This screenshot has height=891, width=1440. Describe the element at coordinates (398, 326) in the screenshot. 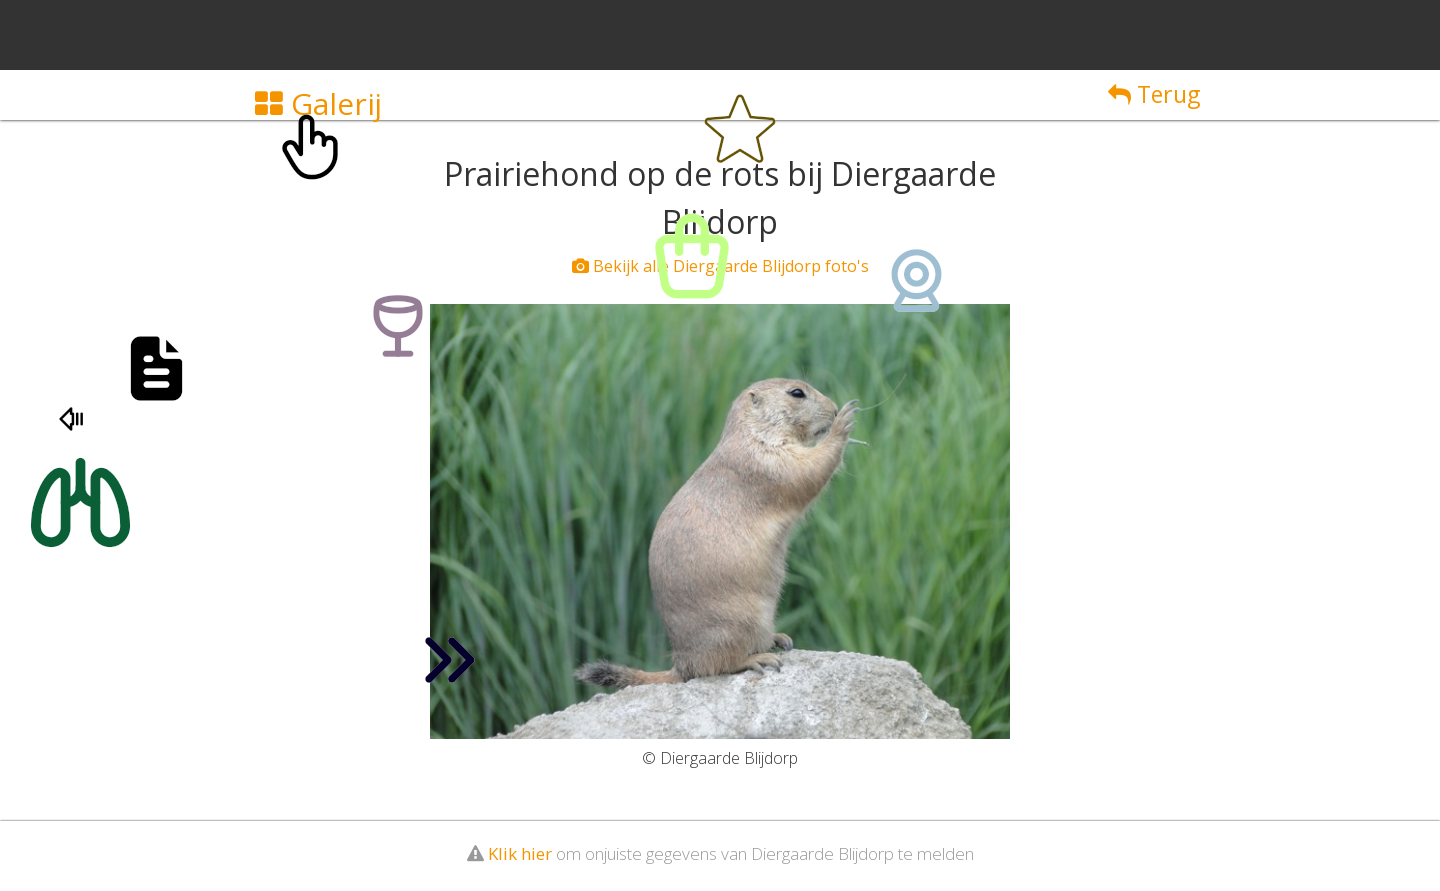

I see `view cocktail or drink menu` at that location.